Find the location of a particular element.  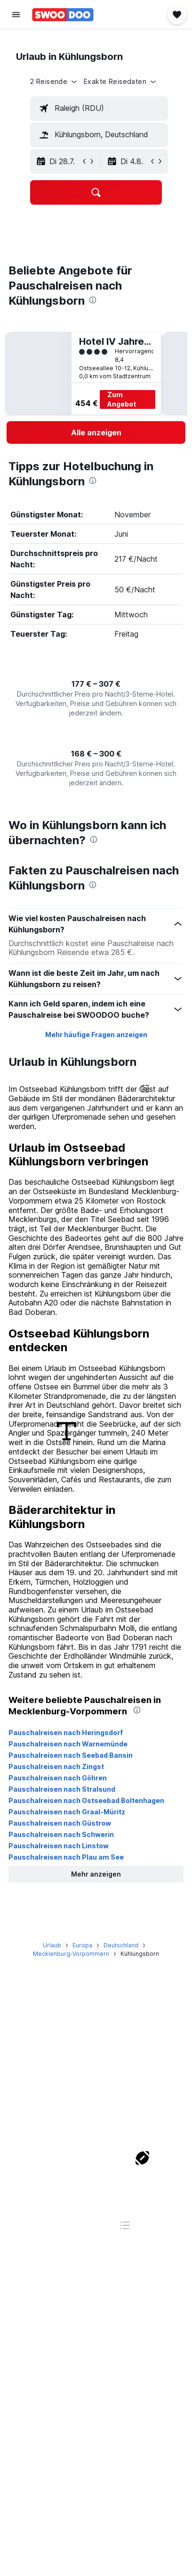

view favorite or starred events is located at coordinates (145, 1089).